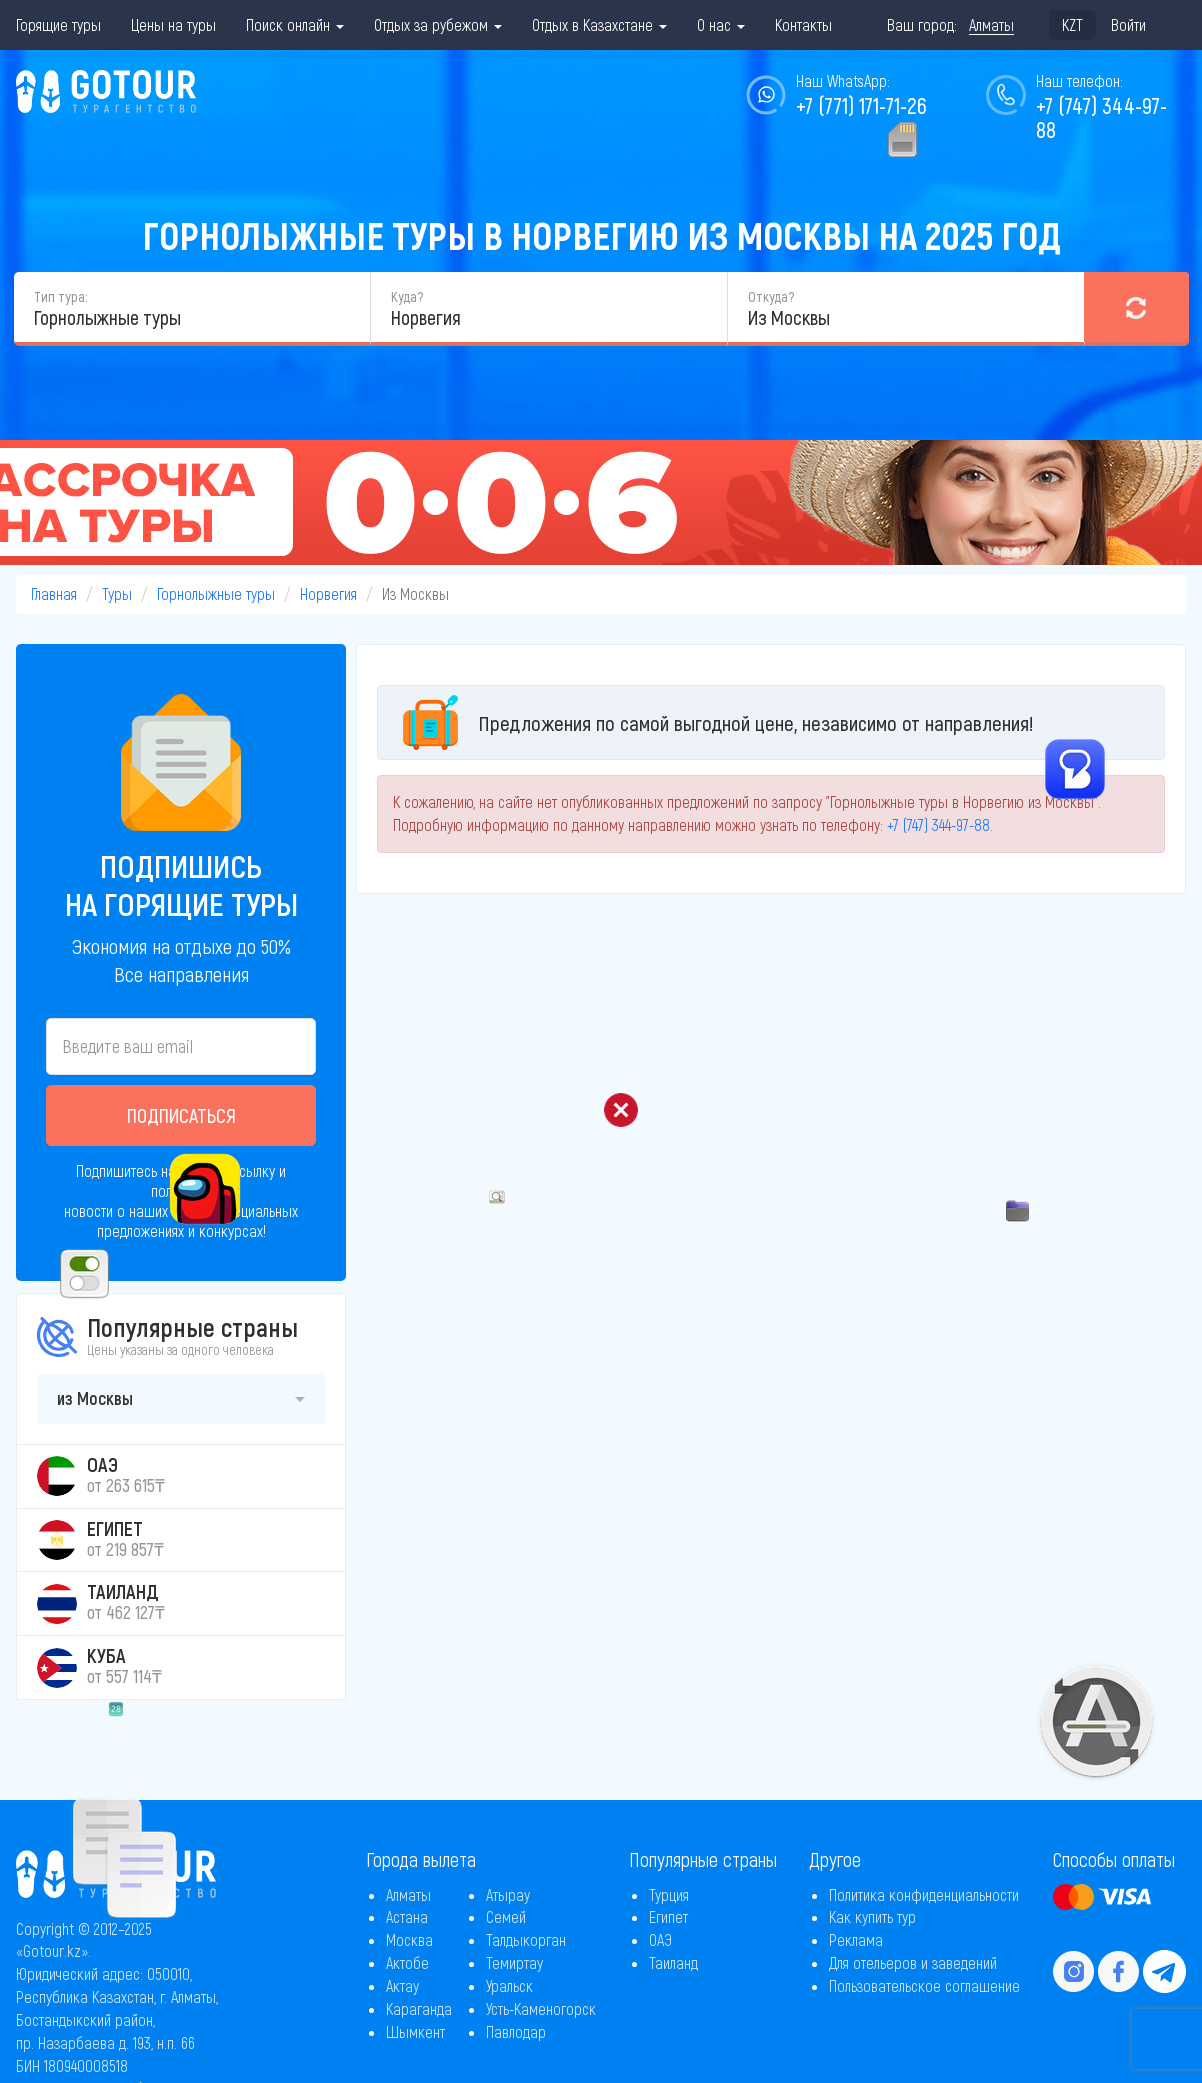  I want to click on indicates an open or expanded folder, so click(1017, 1210).